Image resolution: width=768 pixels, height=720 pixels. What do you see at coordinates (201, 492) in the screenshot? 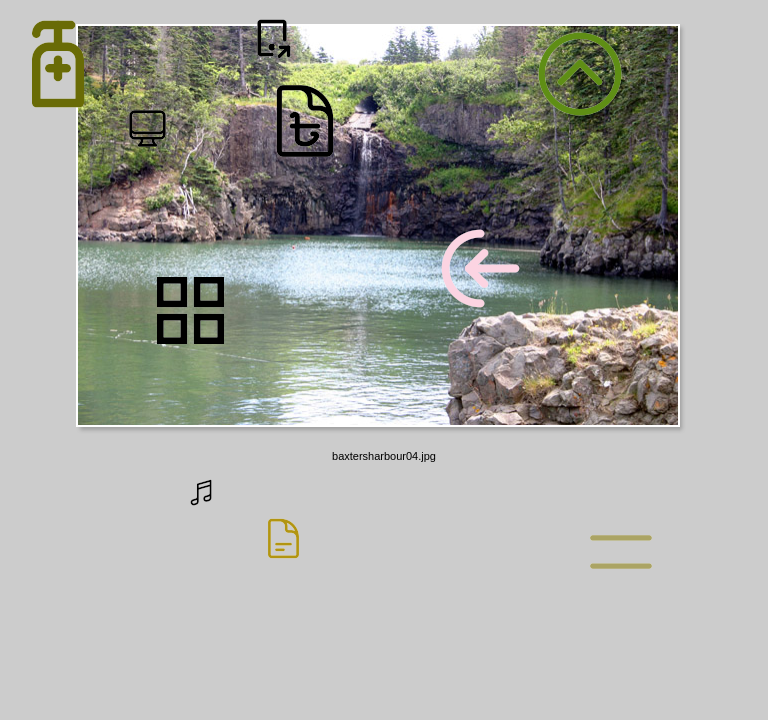
I see `access music or audio player` at bounding box center [201, 492].